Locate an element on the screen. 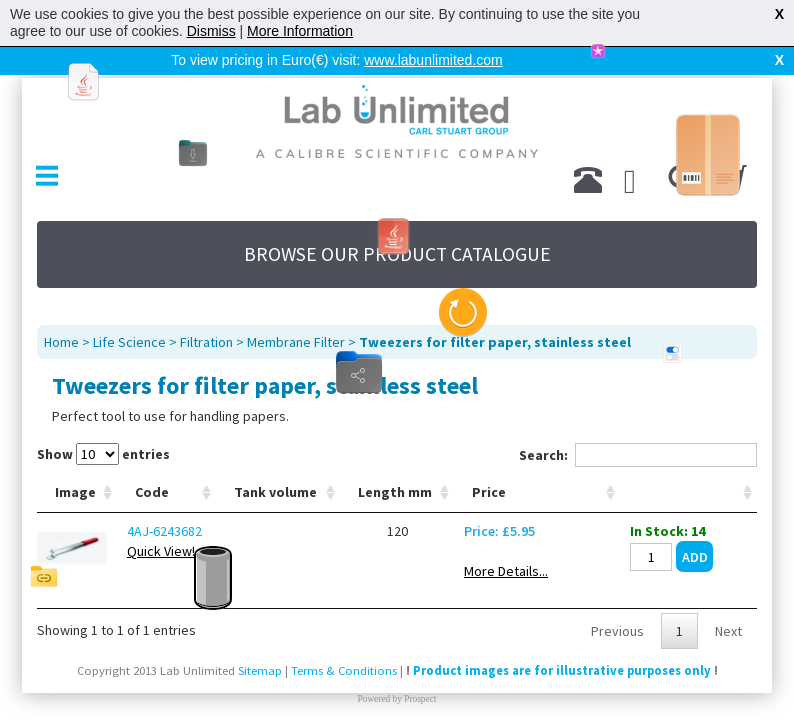 This screenshot has height=720, width=794. restart or reboot the system is located at coordinates (463, 312).